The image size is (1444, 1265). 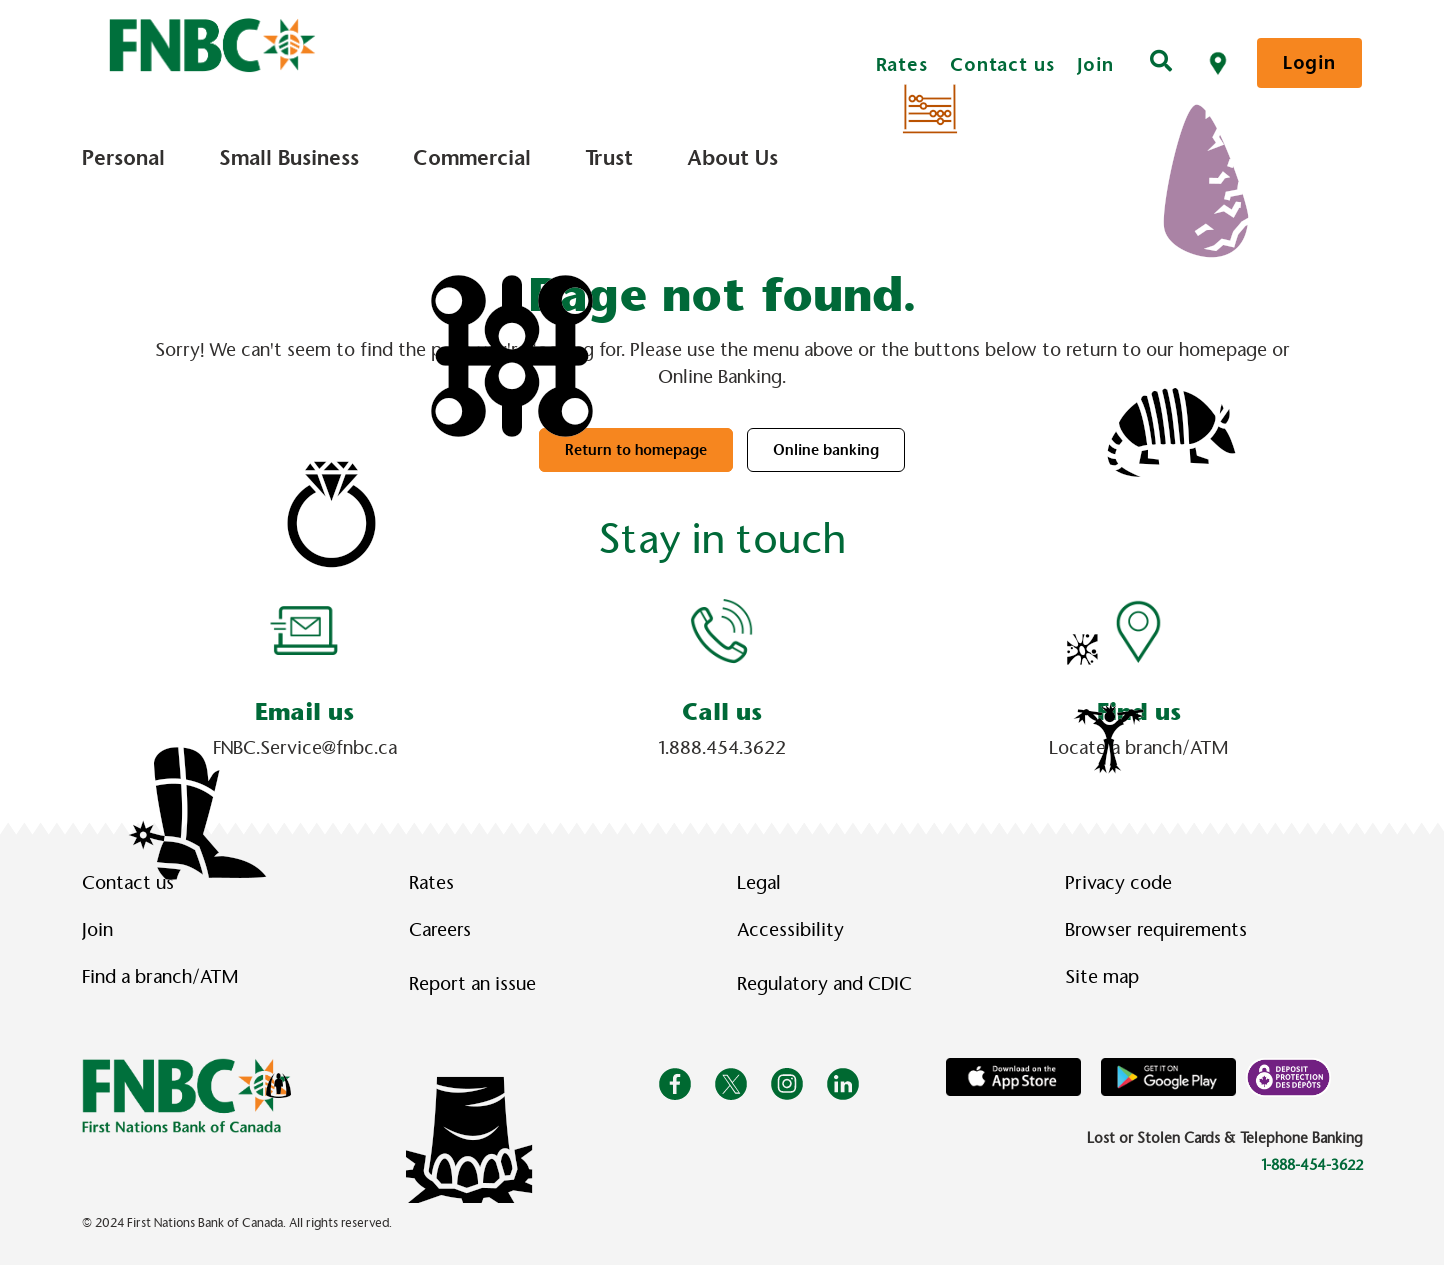 I want to click on indicates premium or luxury item status, so click(x=331, y=514).